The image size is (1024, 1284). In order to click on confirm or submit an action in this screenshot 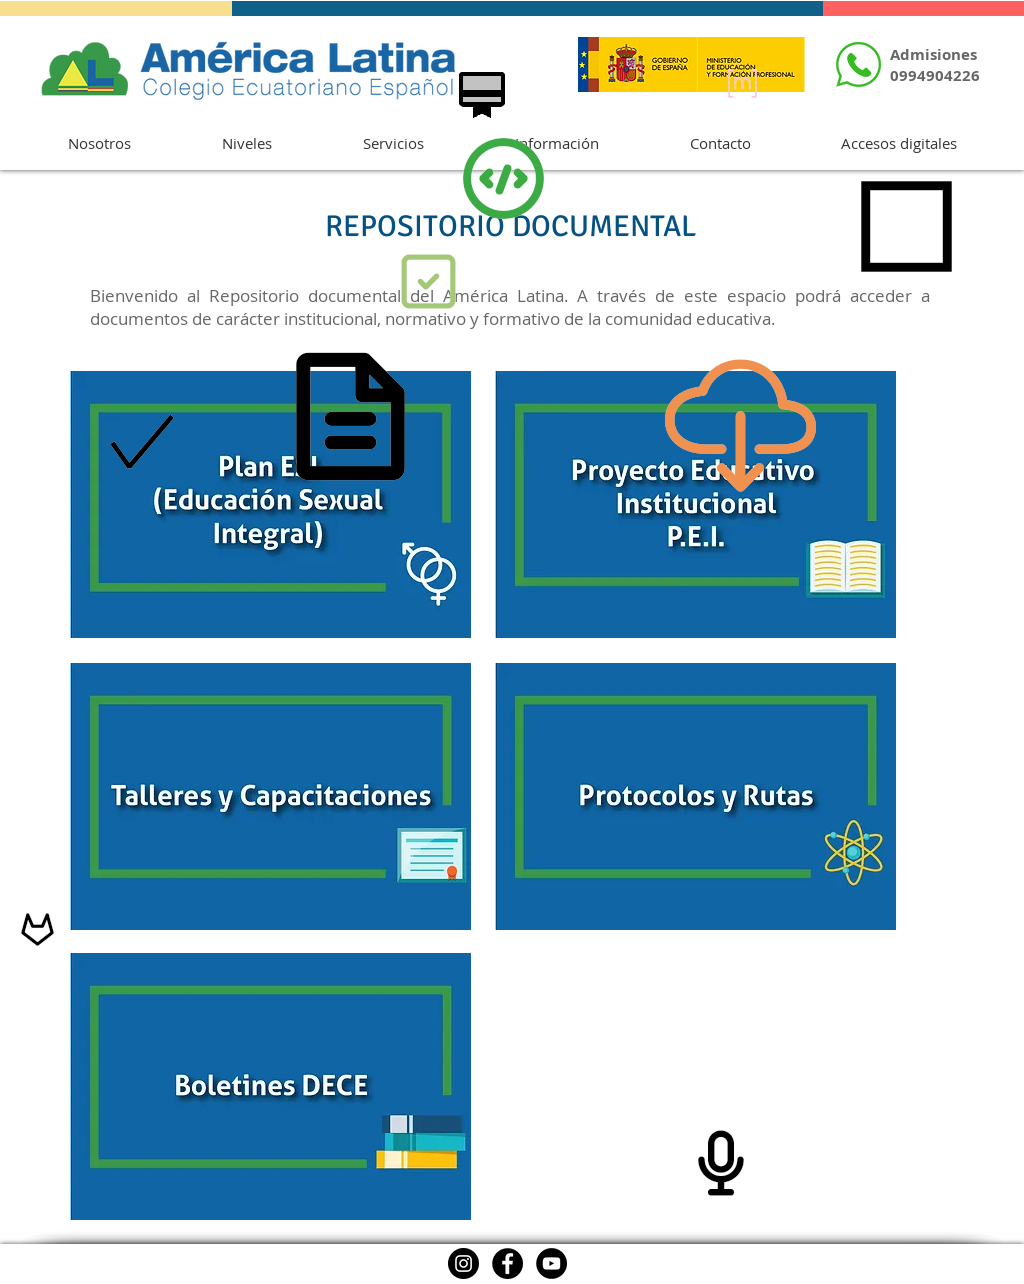, I will do `click(141, 441)`.